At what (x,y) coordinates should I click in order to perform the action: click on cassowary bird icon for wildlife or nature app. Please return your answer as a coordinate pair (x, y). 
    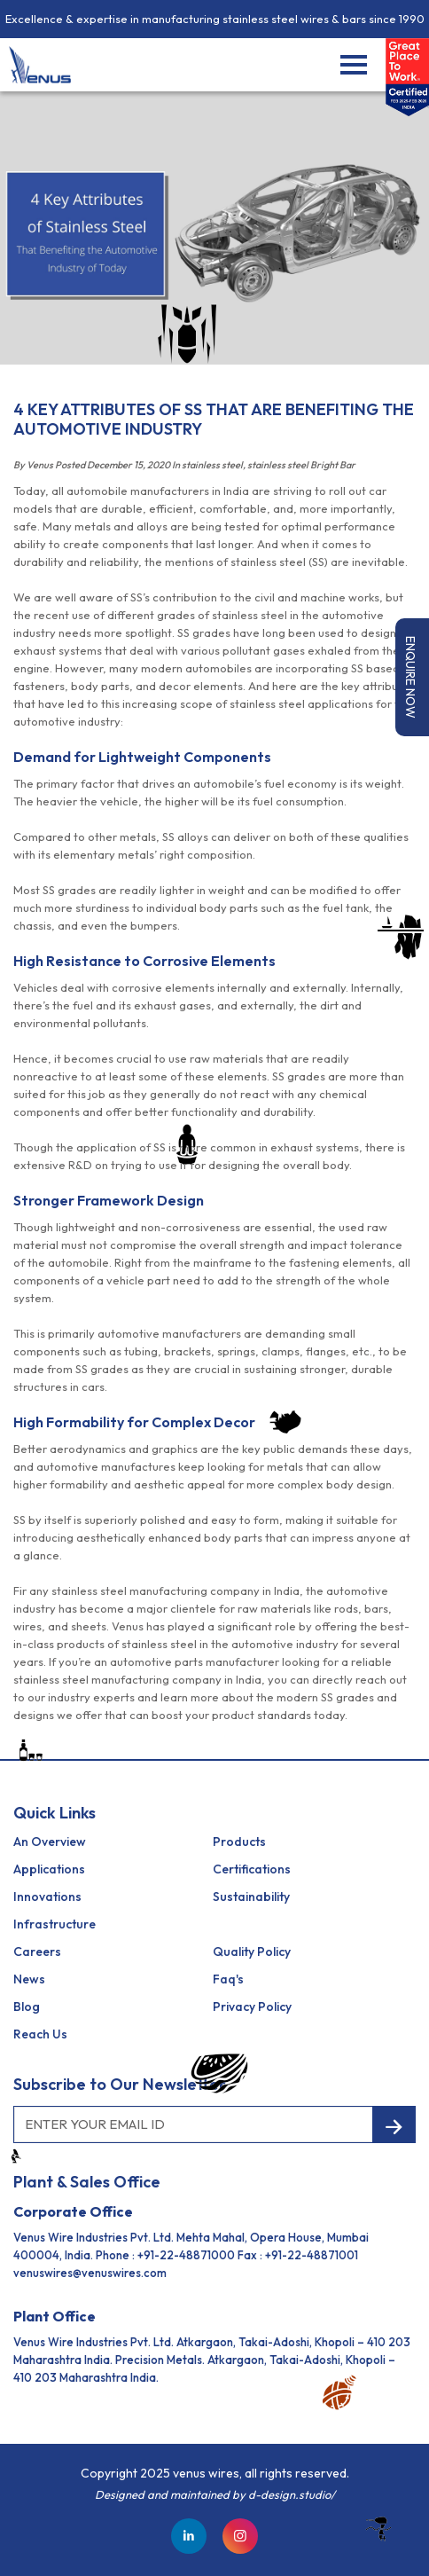
    Looking at the image, I should click on (15, 2156).